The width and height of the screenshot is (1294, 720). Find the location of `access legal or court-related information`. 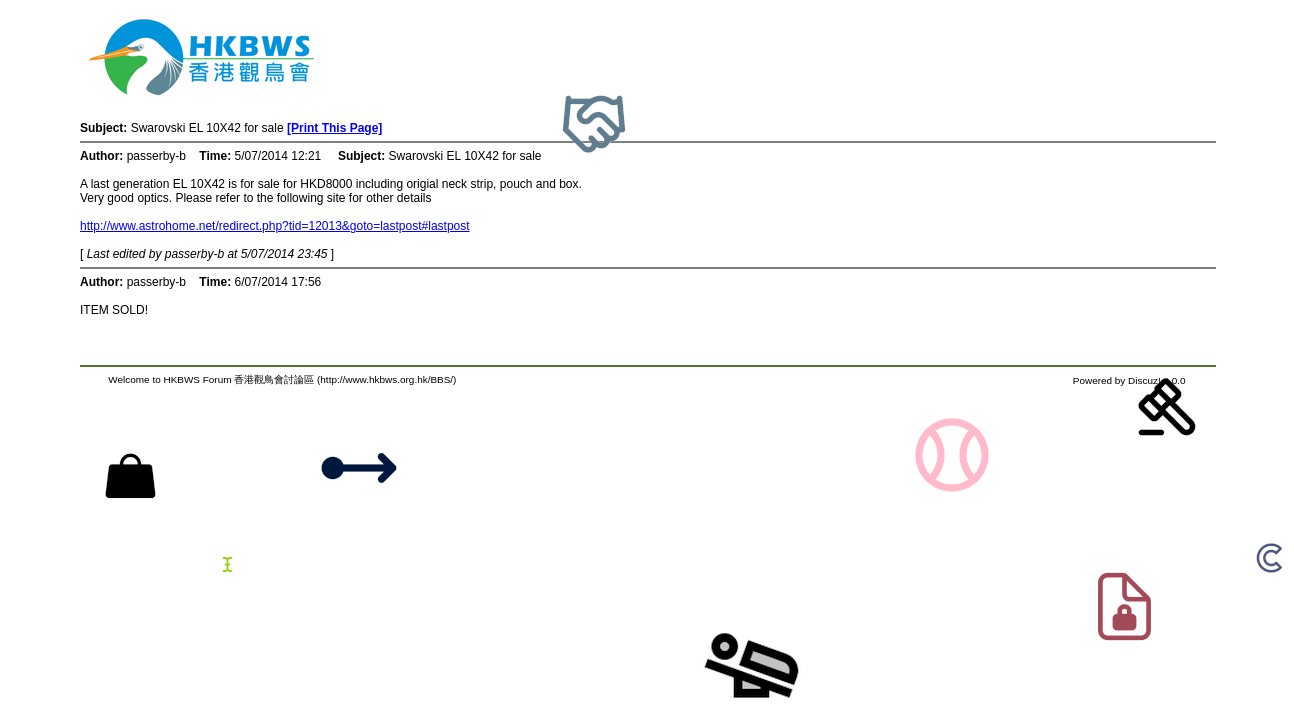

access legal or court-related information is located at coordinates (1167, 407).